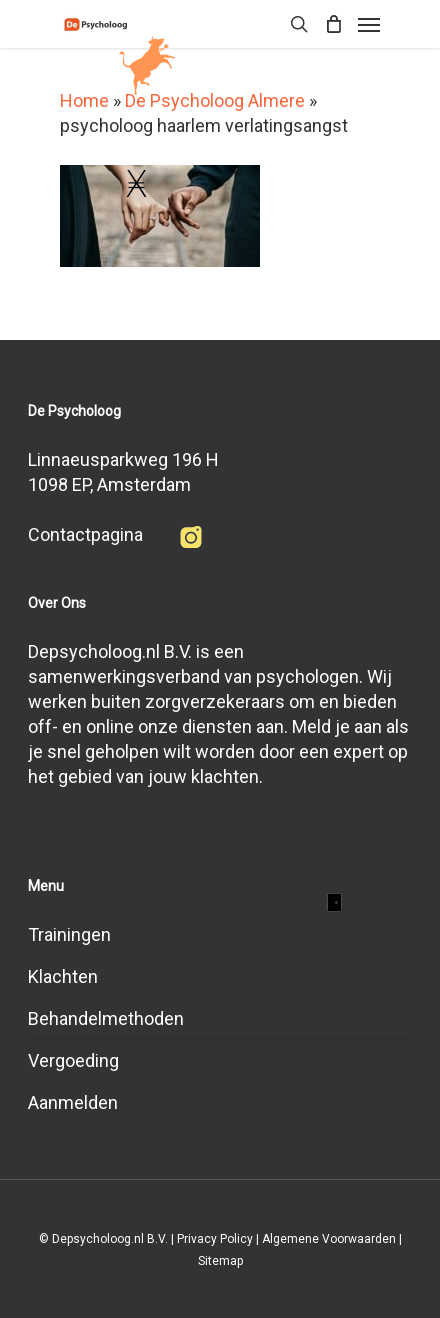 This screenshot has height=1318, width=440. What do you see at coordinates (334, 902) in the screenshot?
I see `exit or log out of the application` at bounding box center [334, 902].